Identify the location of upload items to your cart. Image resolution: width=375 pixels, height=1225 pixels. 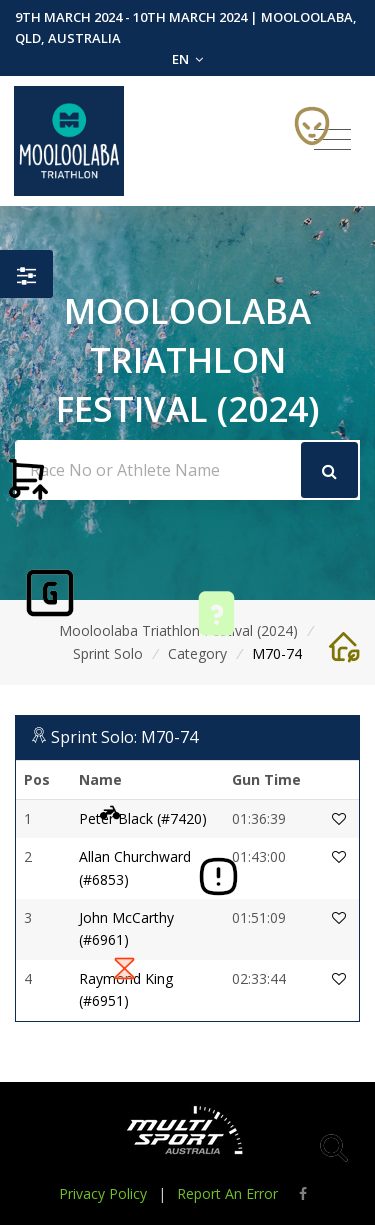
(26, 478).